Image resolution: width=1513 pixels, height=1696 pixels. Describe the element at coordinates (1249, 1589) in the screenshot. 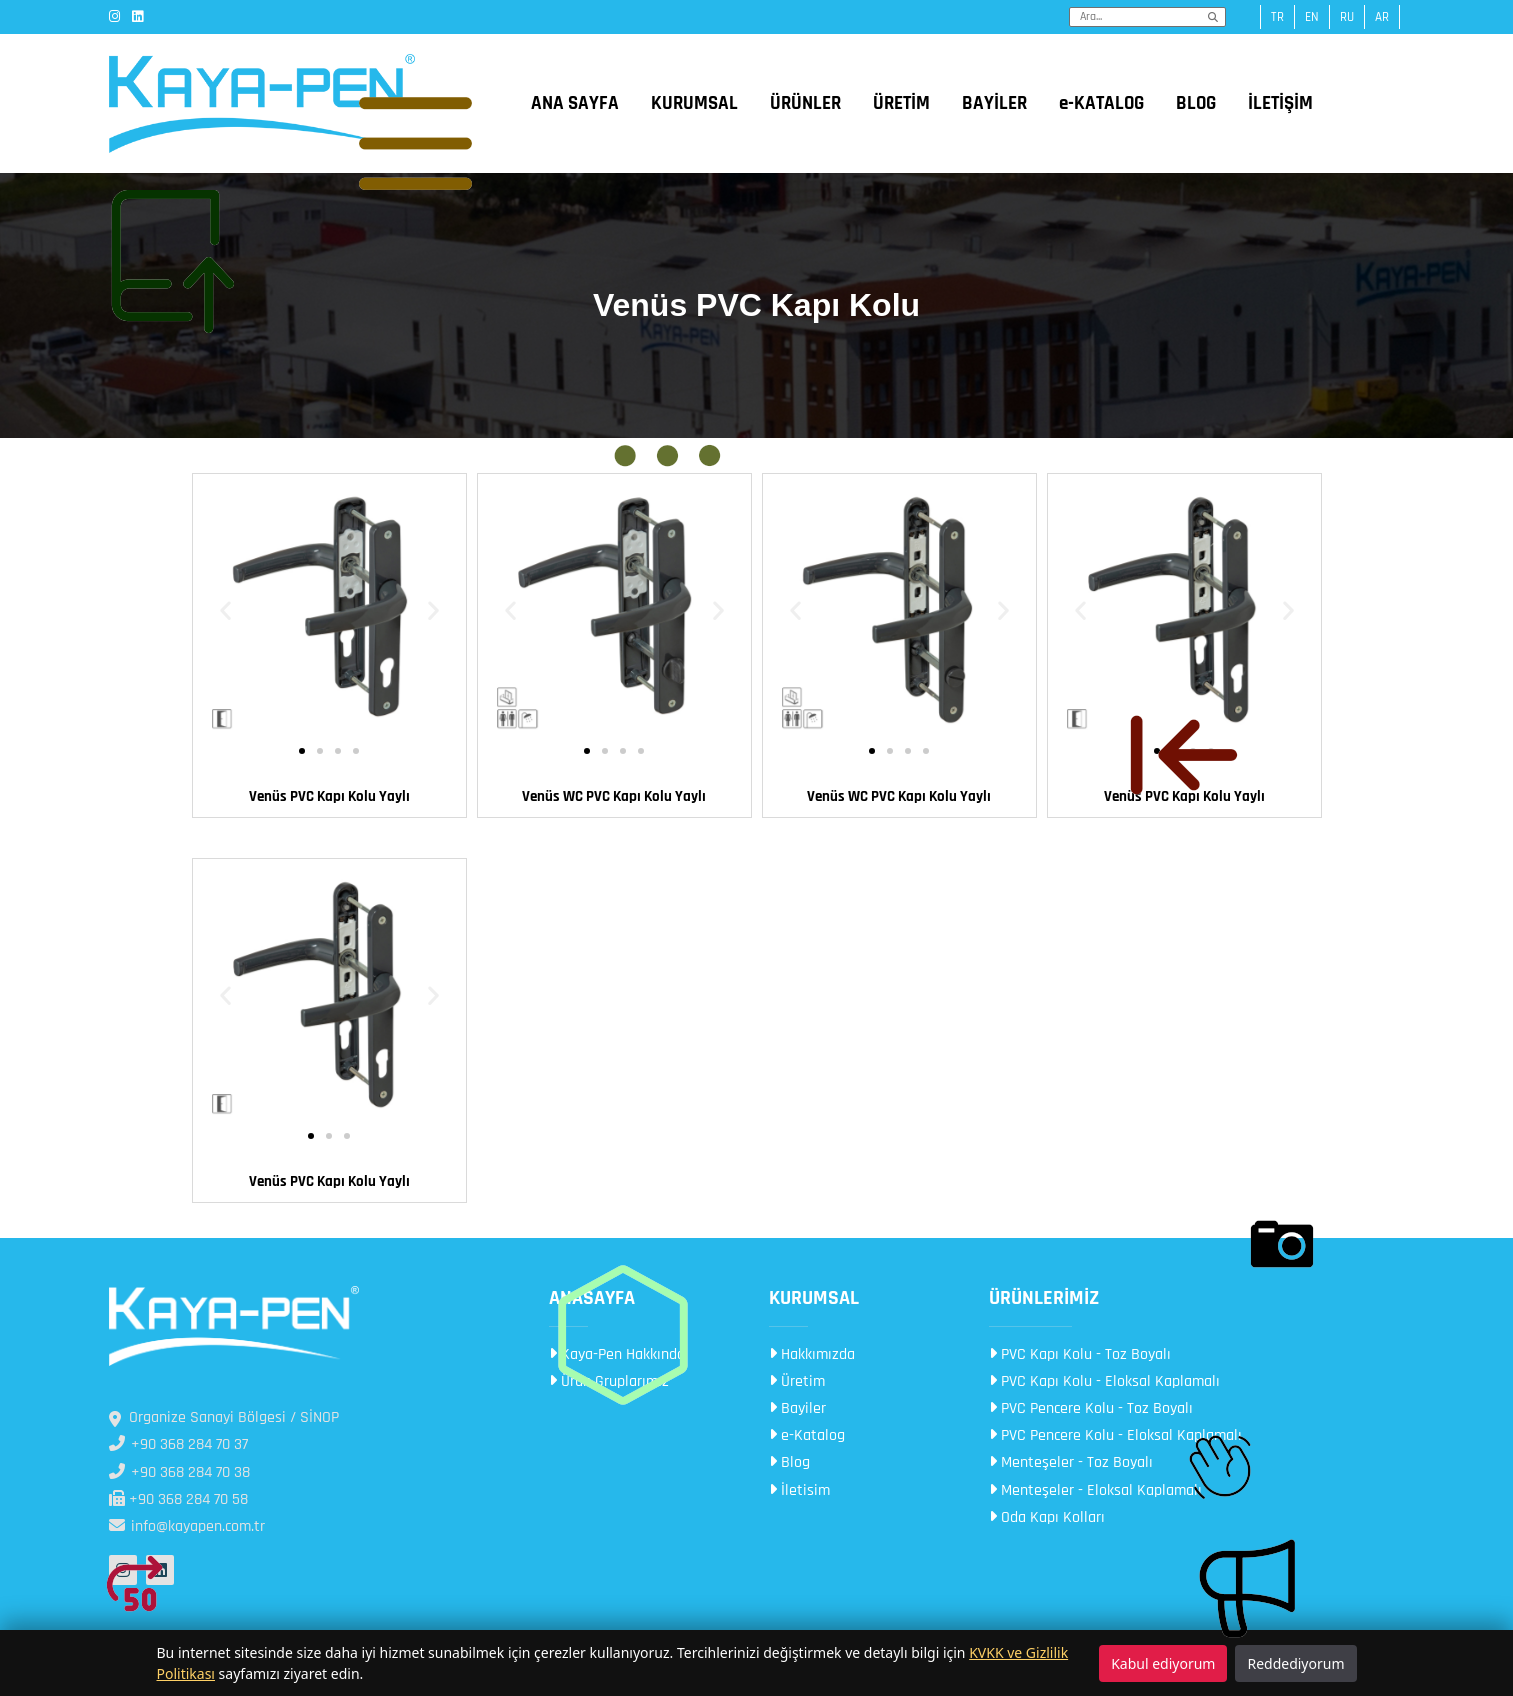

I see `make an announcement` at that location.